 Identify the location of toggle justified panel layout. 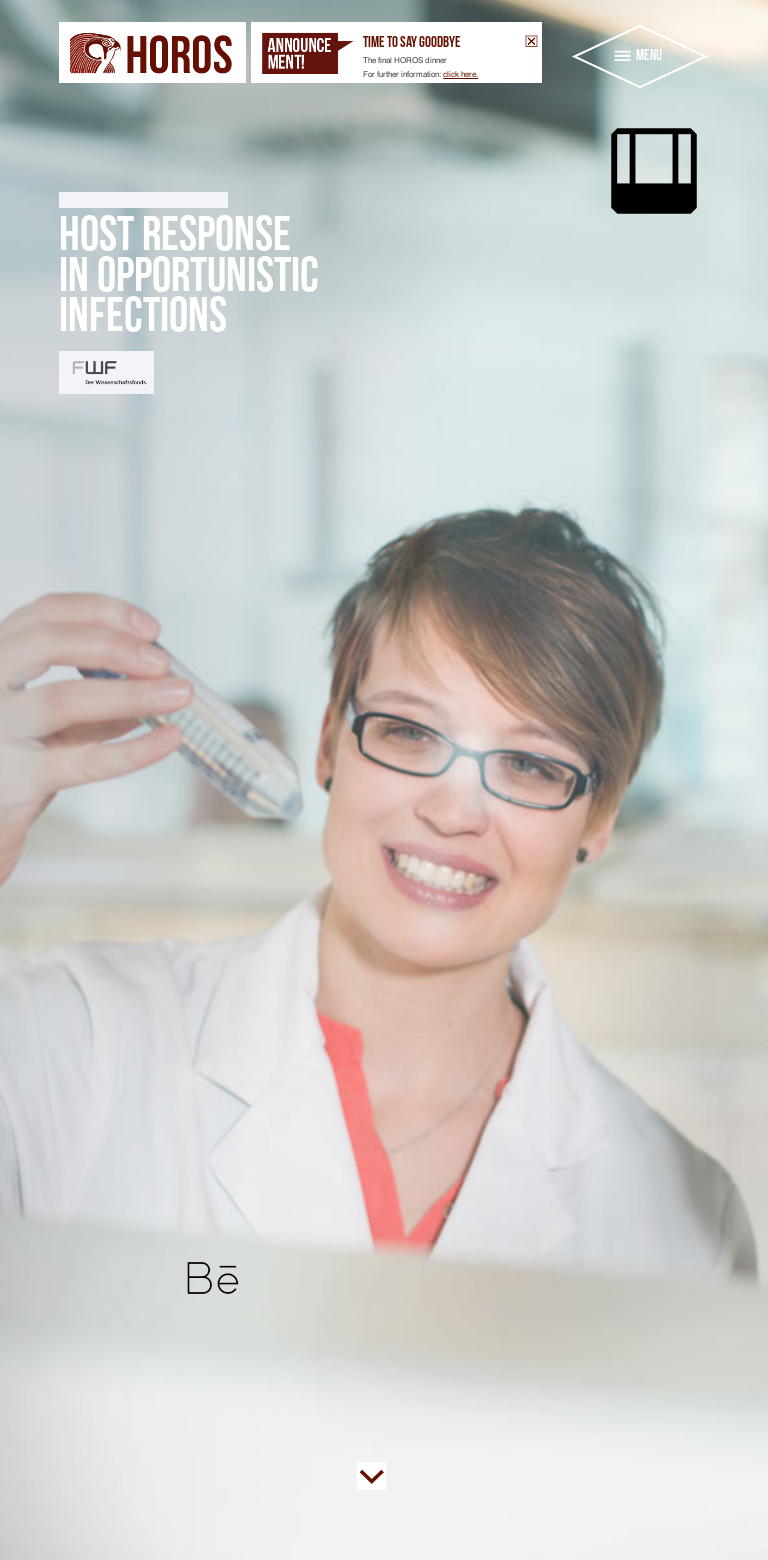
(654, 171).